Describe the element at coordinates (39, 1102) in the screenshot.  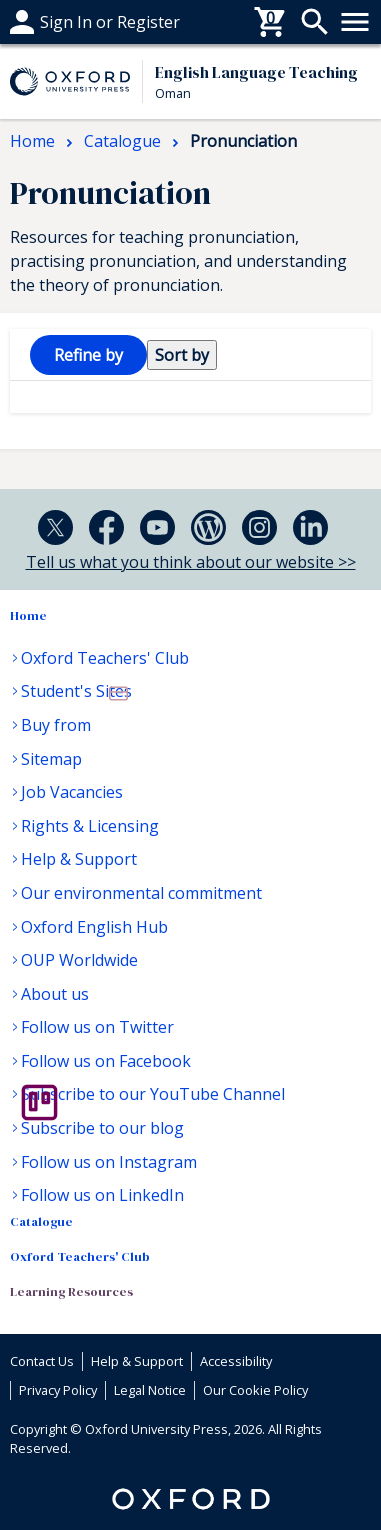
I see `open Trello app` at that location.